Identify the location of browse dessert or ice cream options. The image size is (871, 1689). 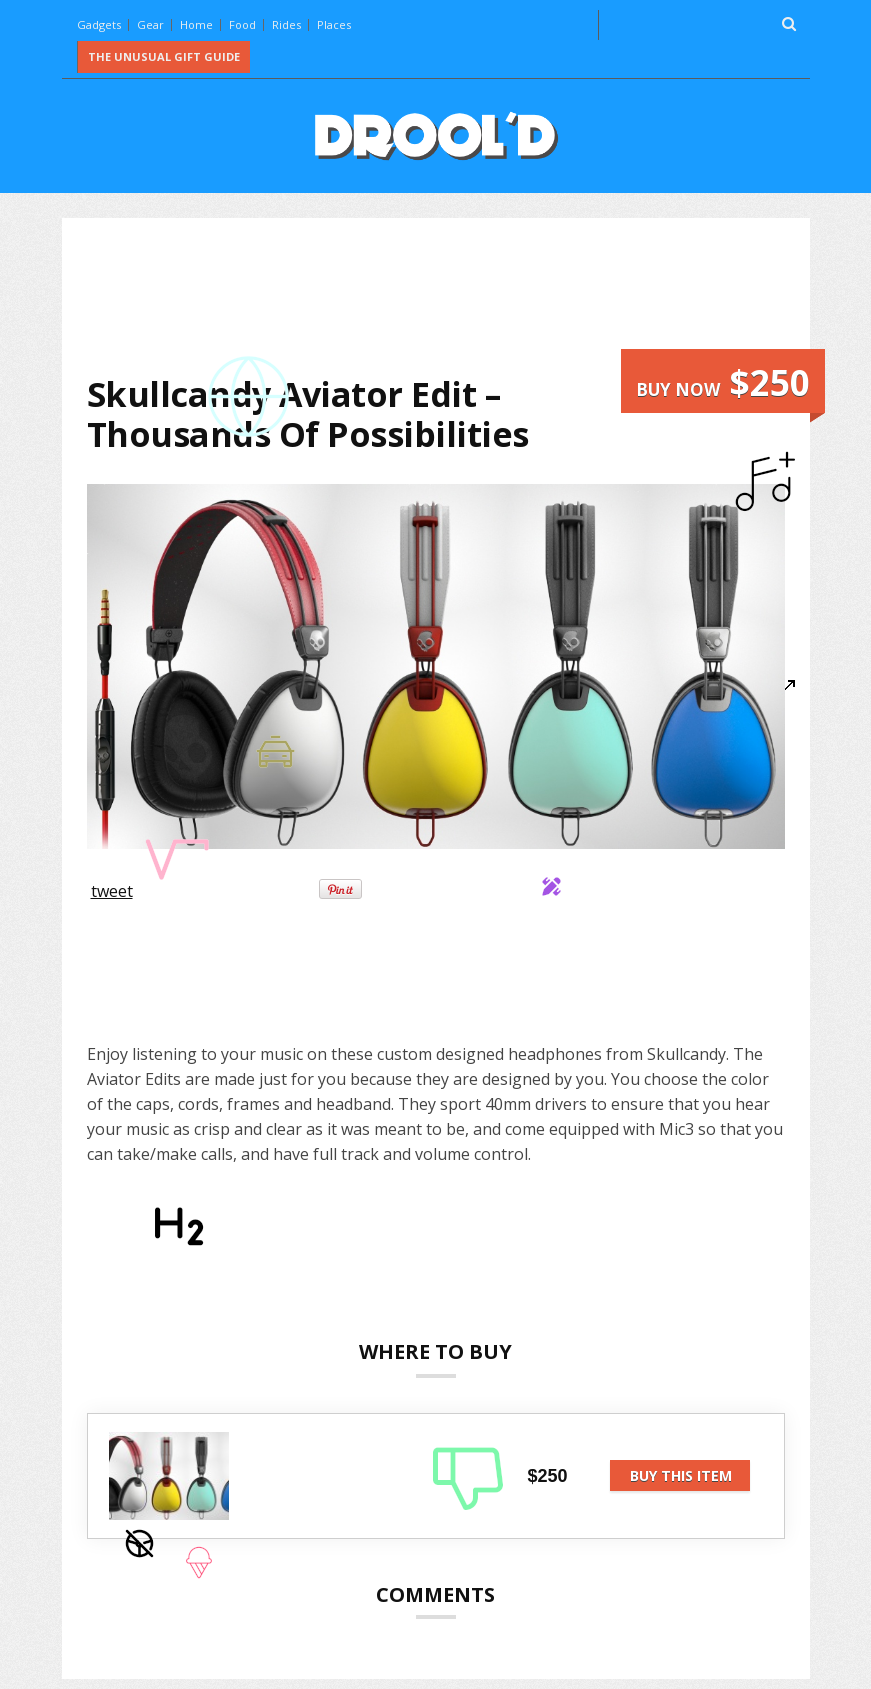
(199, 1562).